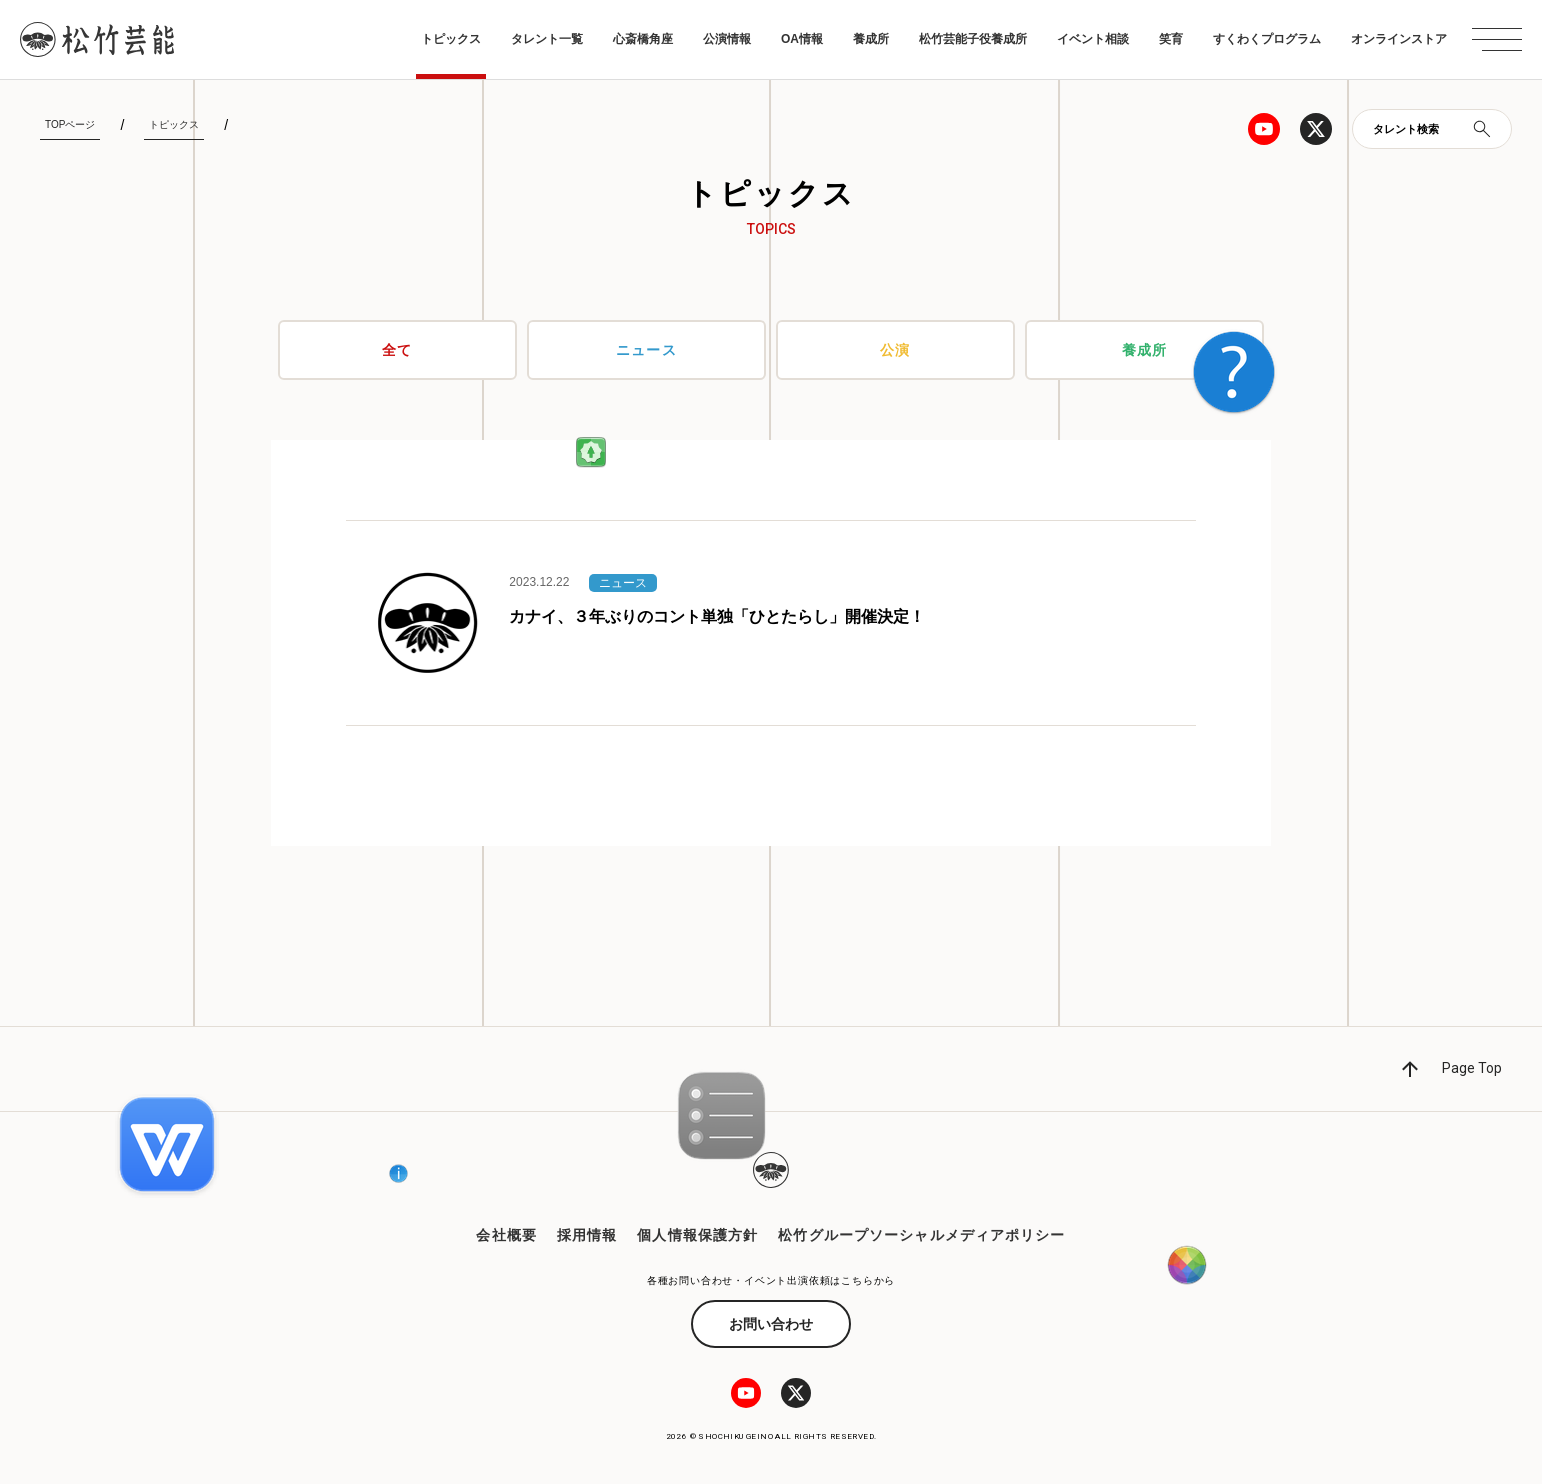 Image resolution: width=1542 pixels, height=1484 pixels. What do you see at coordinates (1187, 1265) in the screenshot?
I see `open color picker tool` at bounding box center [1187, 1265].